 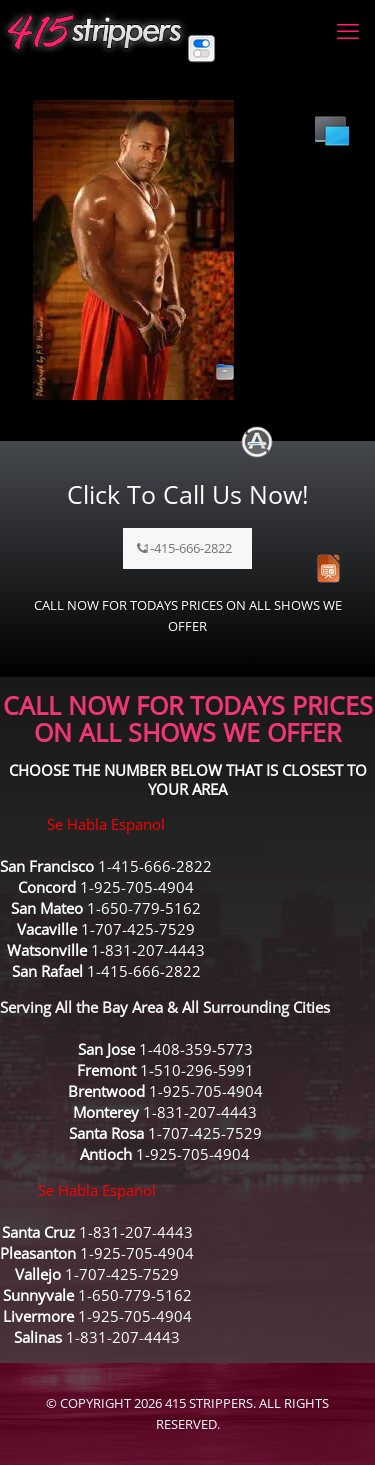 What do you see at coordinates (328, 568) in the screenshot?
I see `open libreoffice impress presentation software` at bounding box center [328, 568].